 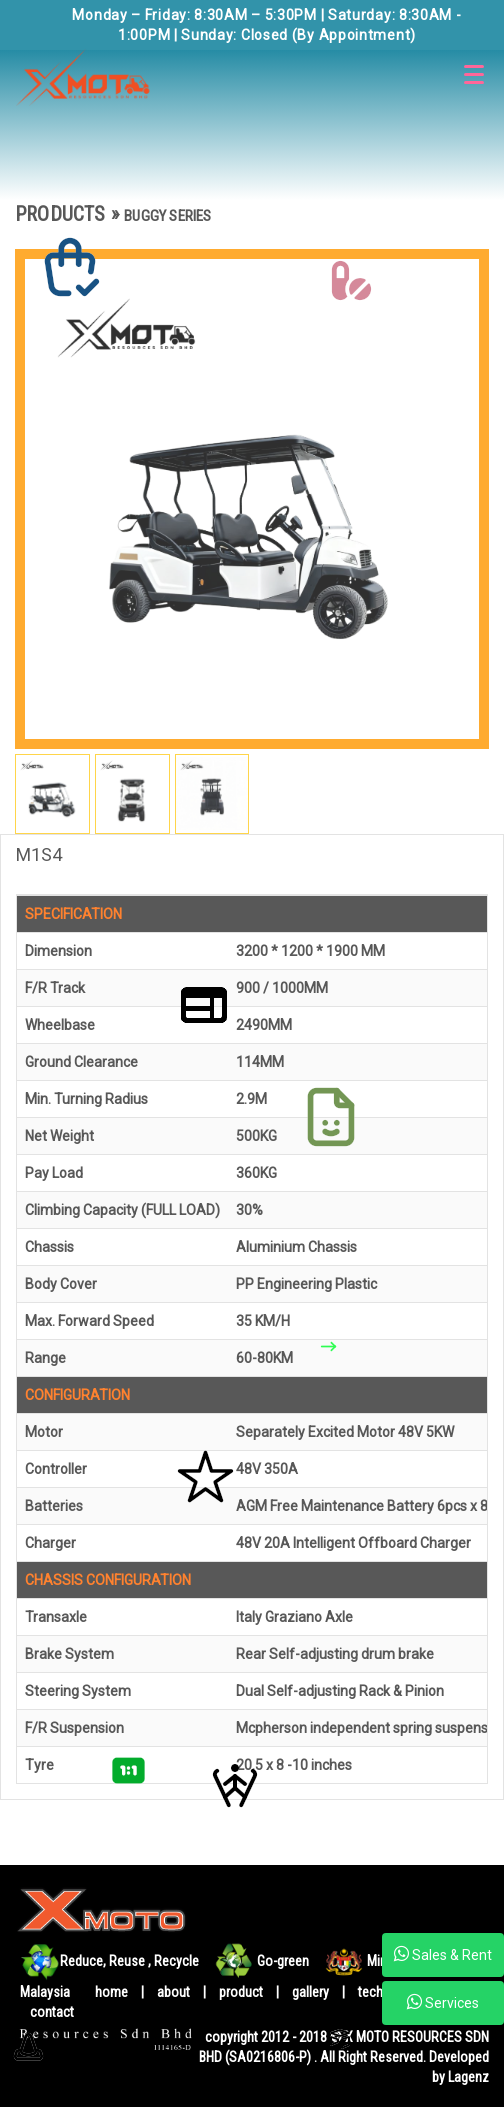 What do you see at coordinates (70, 267) in the screenshot?
I see `purchase completed successfully` at bounding box center [70, 267].